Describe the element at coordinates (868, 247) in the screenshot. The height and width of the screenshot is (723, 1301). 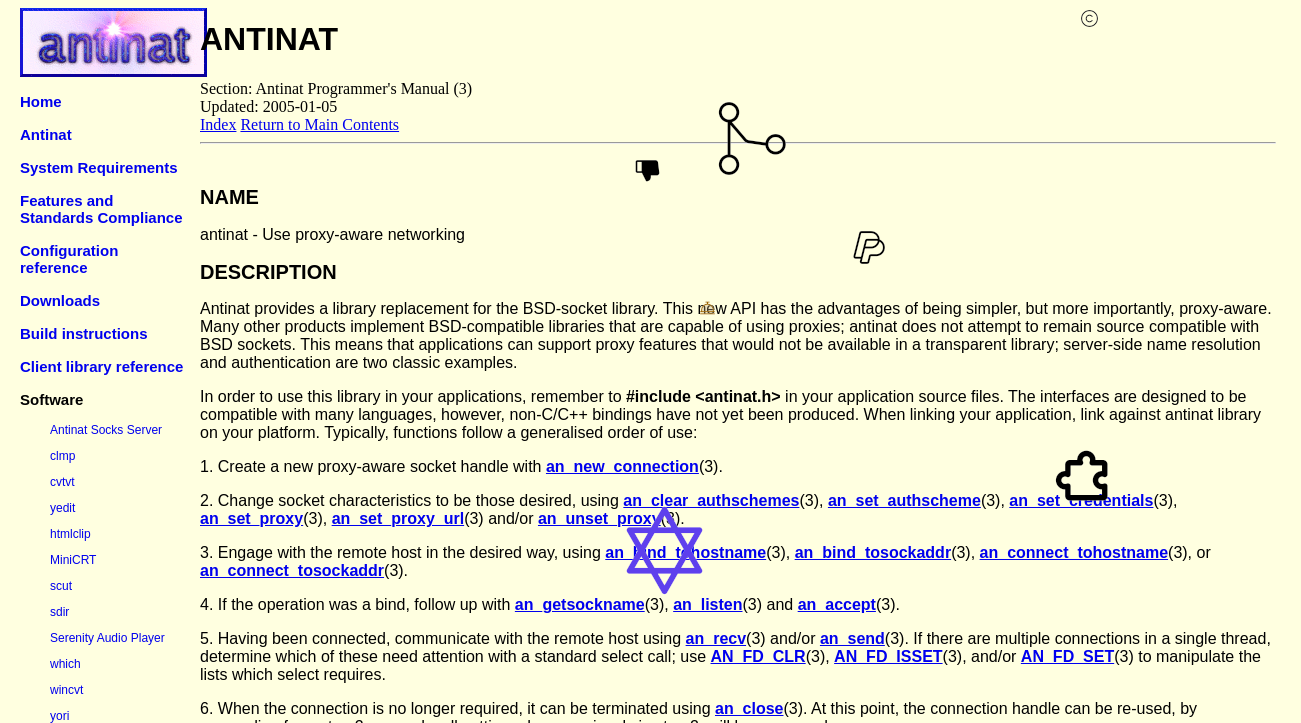
I see `pay with paypal` at that location.